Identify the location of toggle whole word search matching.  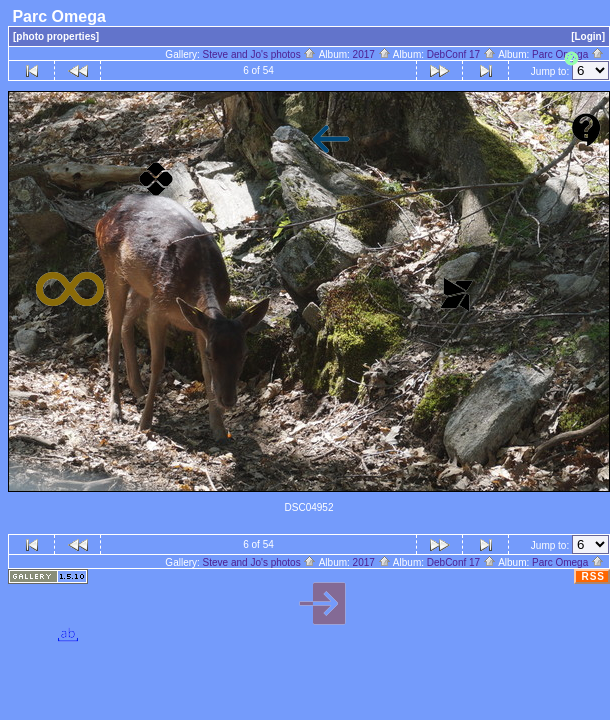
(68, 634).